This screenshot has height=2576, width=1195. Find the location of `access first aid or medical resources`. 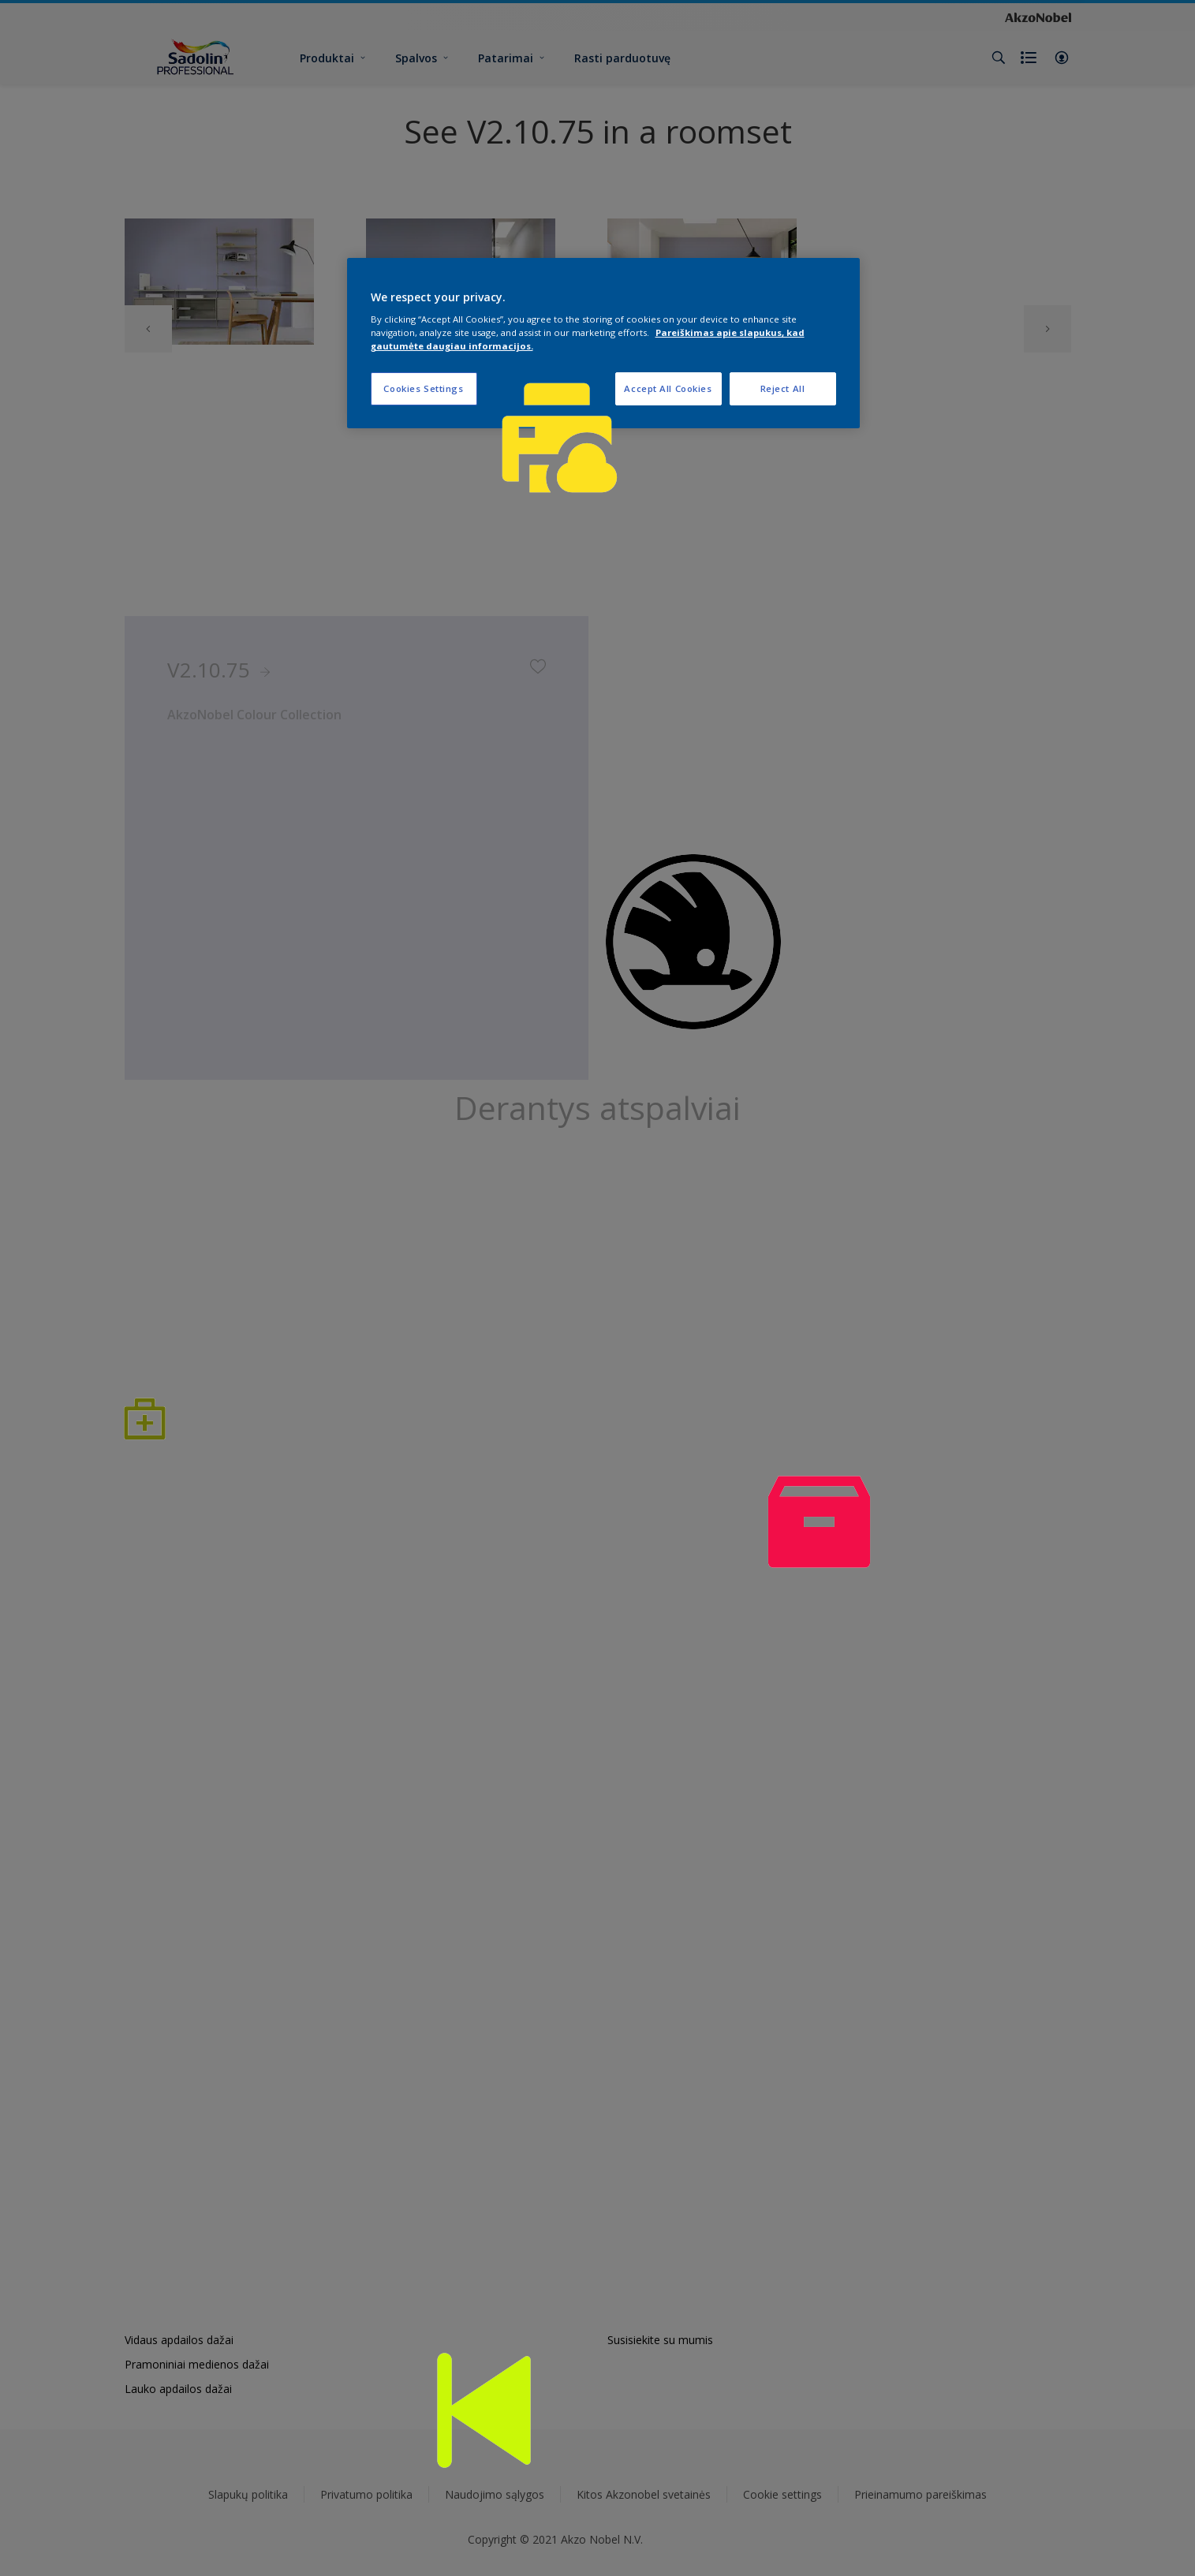

access first aid or medical resources is located at coordinates (144, 1421).